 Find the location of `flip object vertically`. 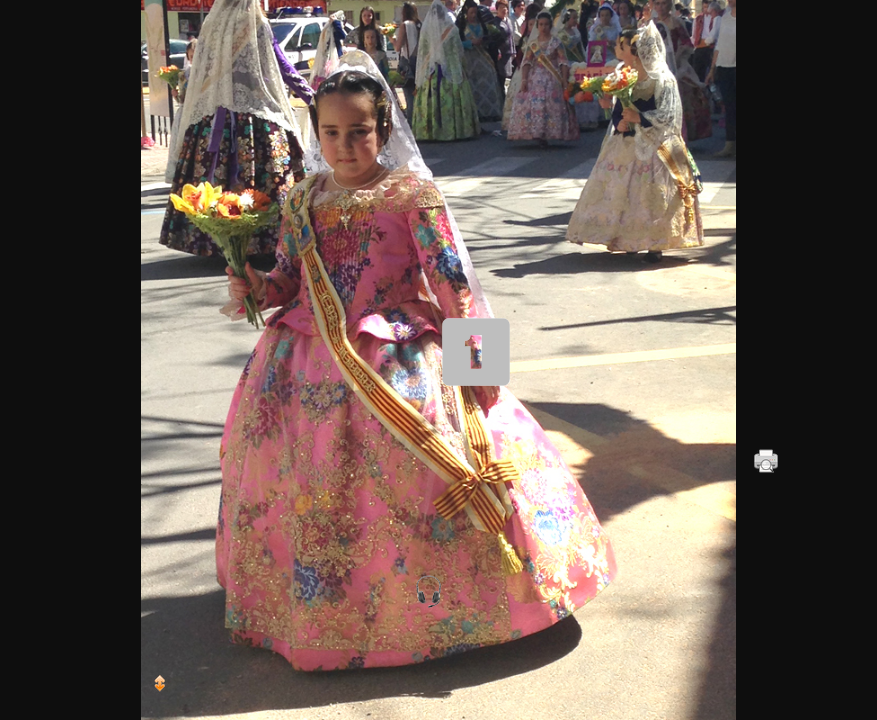

flip object vertically is located at coordinates (160, 684).